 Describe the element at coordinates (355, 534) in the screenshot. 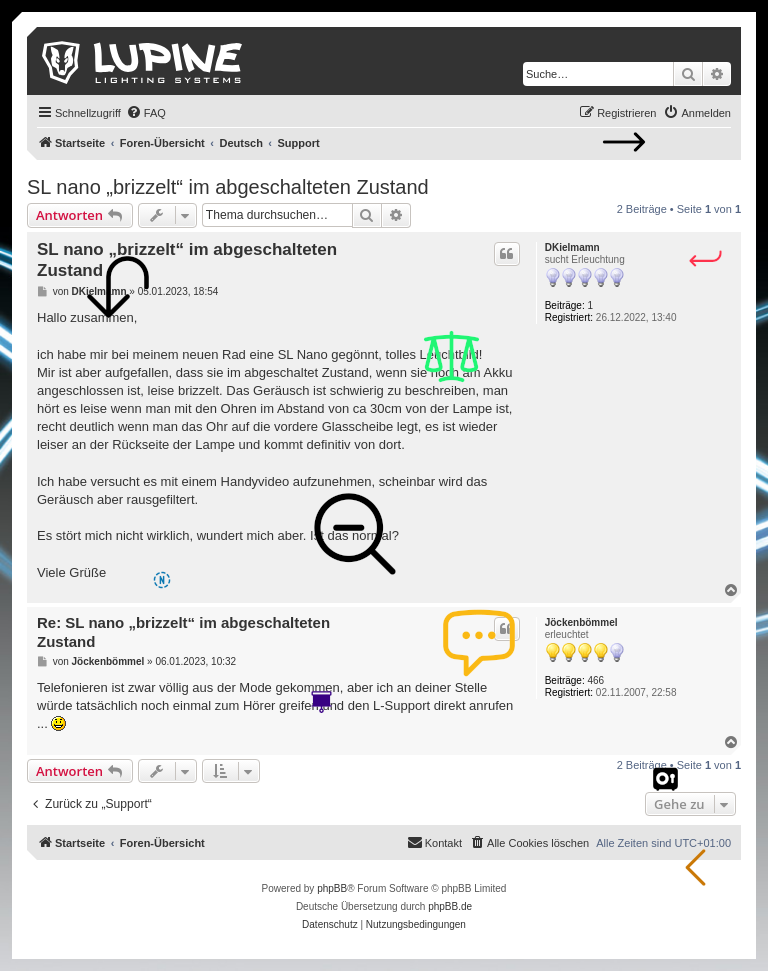

I see `zoom out` at that location.